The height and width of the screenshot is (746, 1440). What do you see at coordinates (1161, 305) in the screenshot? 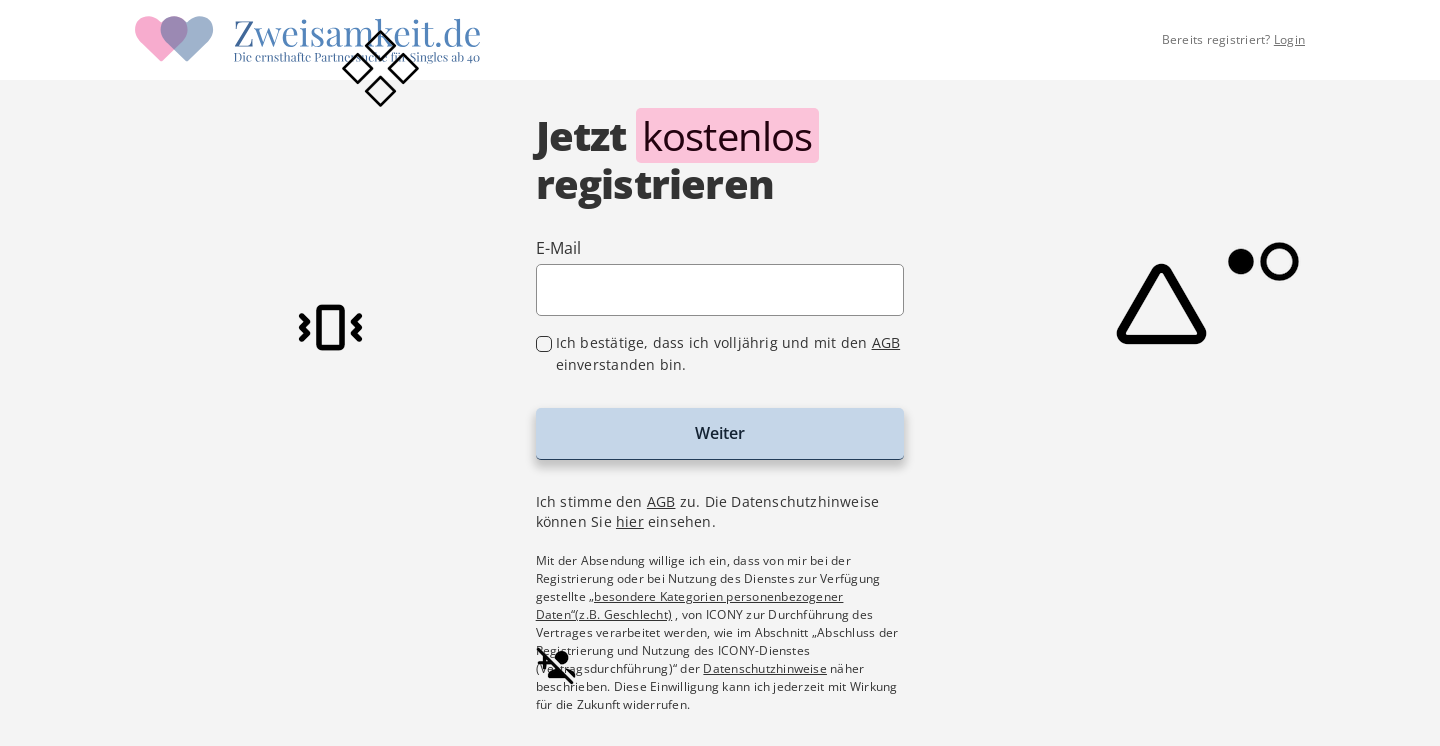
I see `indicates a warning or caution state` at bounding box center [1161, 305].